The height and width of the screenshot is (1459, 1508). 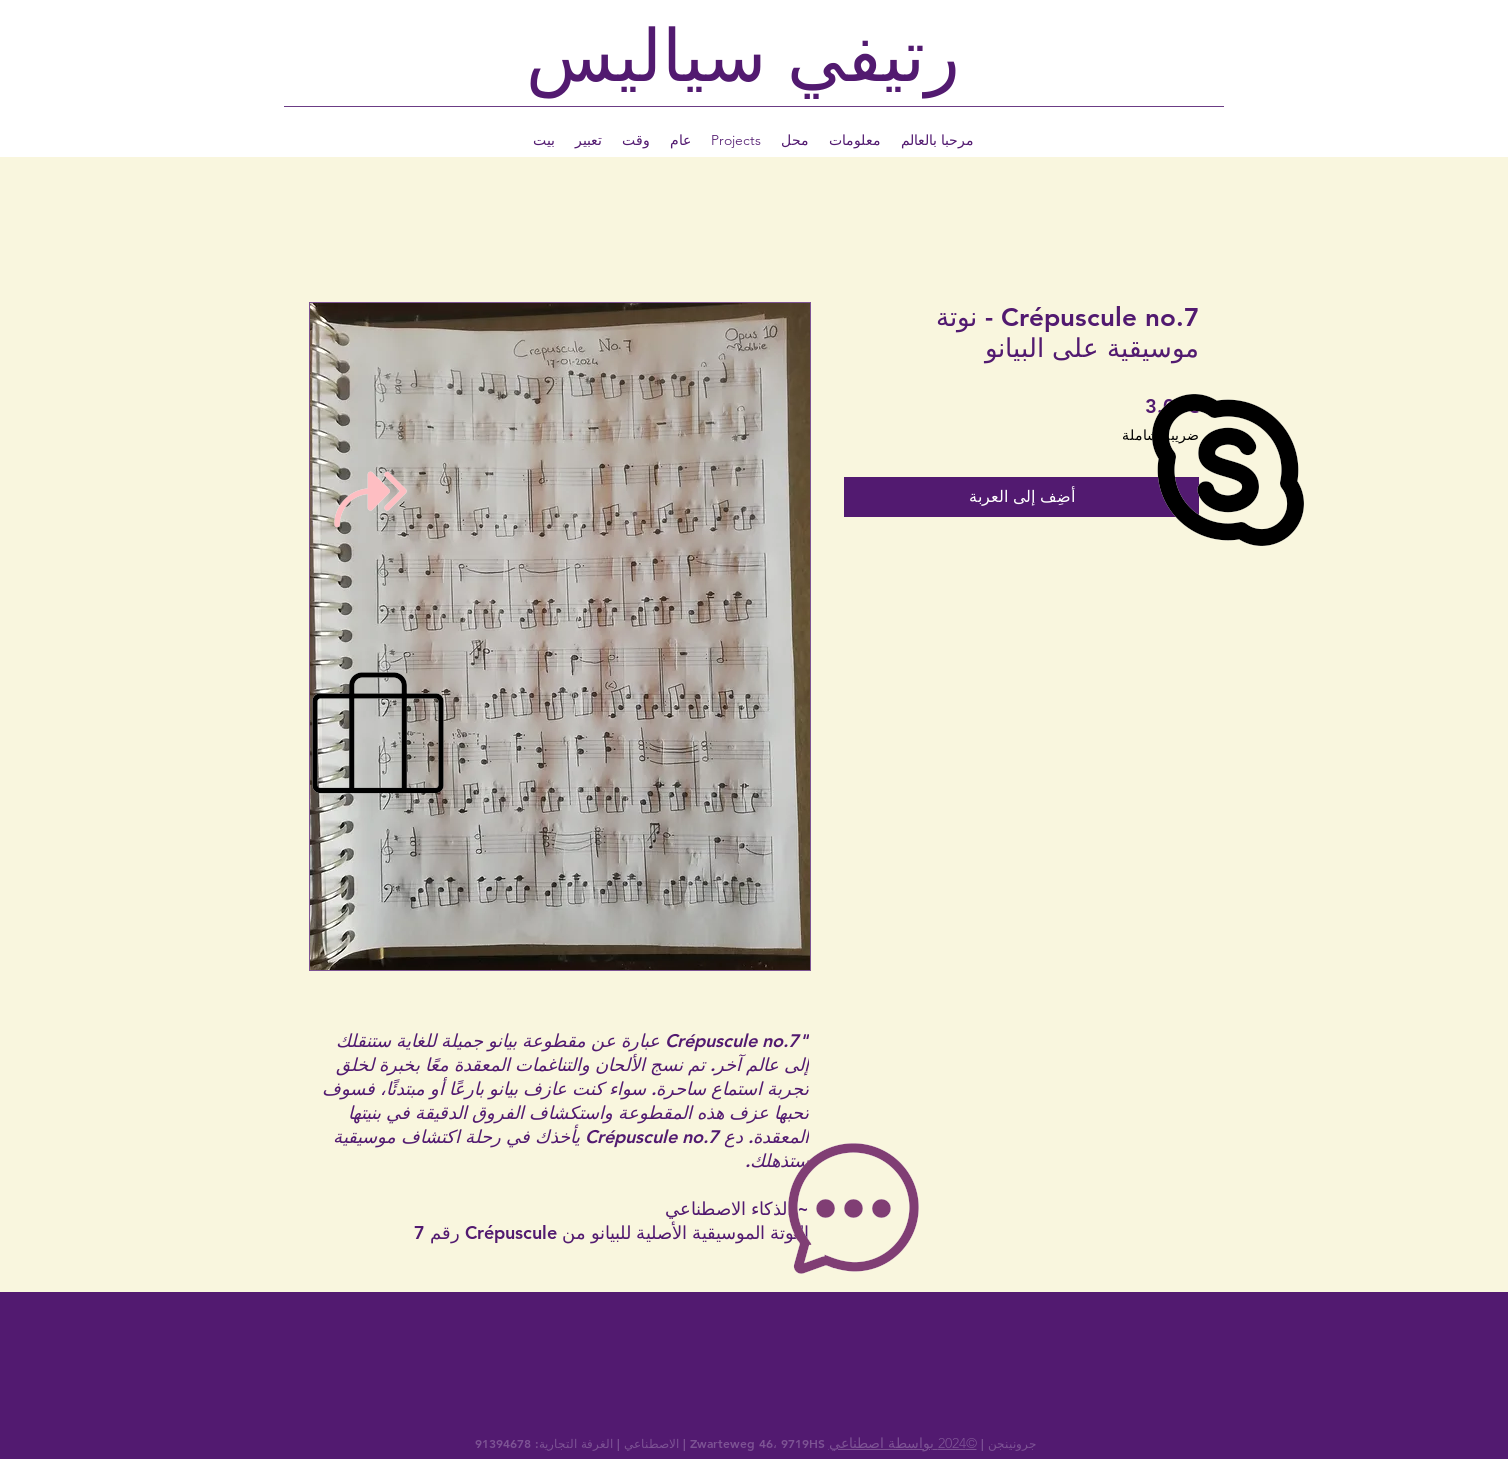 What do you see at coordinates (1228, 470) in the screenshot?
I see `open Skype app` at bounding box center [1228, 470].